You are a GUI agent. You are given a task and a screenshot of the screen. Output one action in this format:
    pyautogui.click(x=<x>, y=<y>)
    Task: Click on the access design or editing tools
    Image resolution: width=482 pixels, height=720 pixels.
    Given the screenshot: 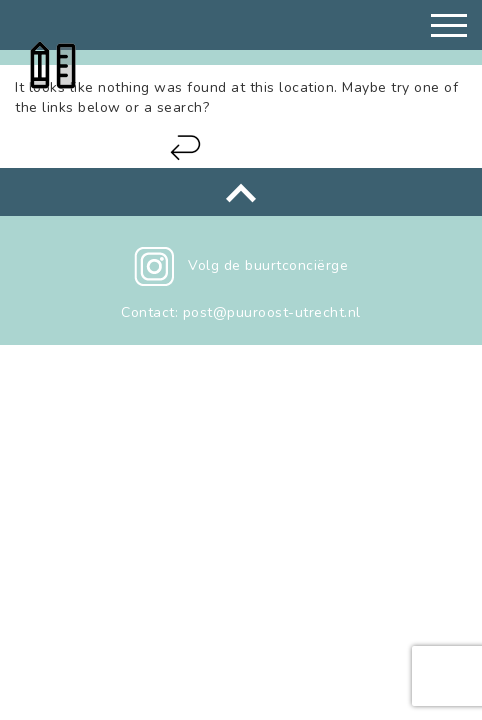 What is the action you would take?
    pyautogui.click(x=53, y=66)
    